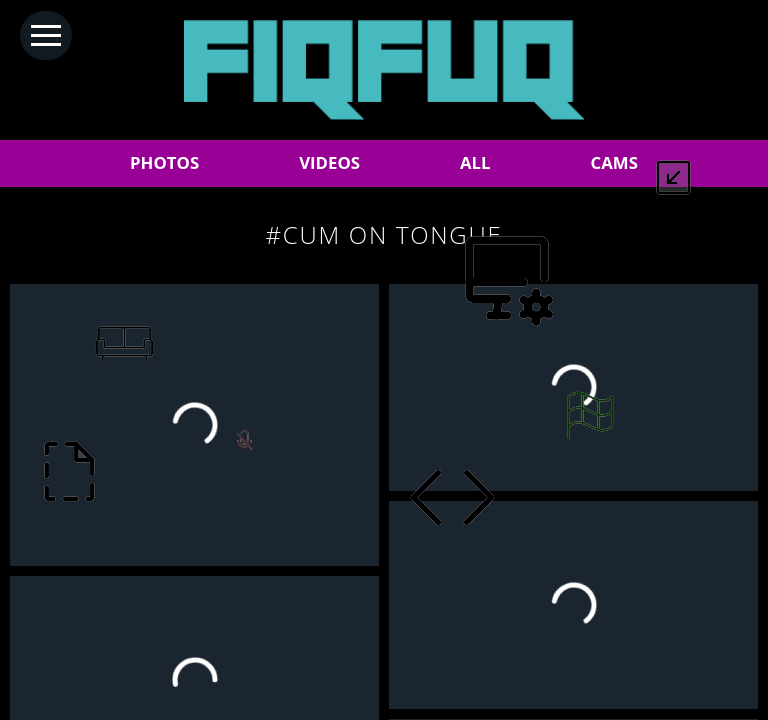  What do you see at coordinates (452, 497) in the screenshot?
I see `view source code` at bounding box center [452, 497].